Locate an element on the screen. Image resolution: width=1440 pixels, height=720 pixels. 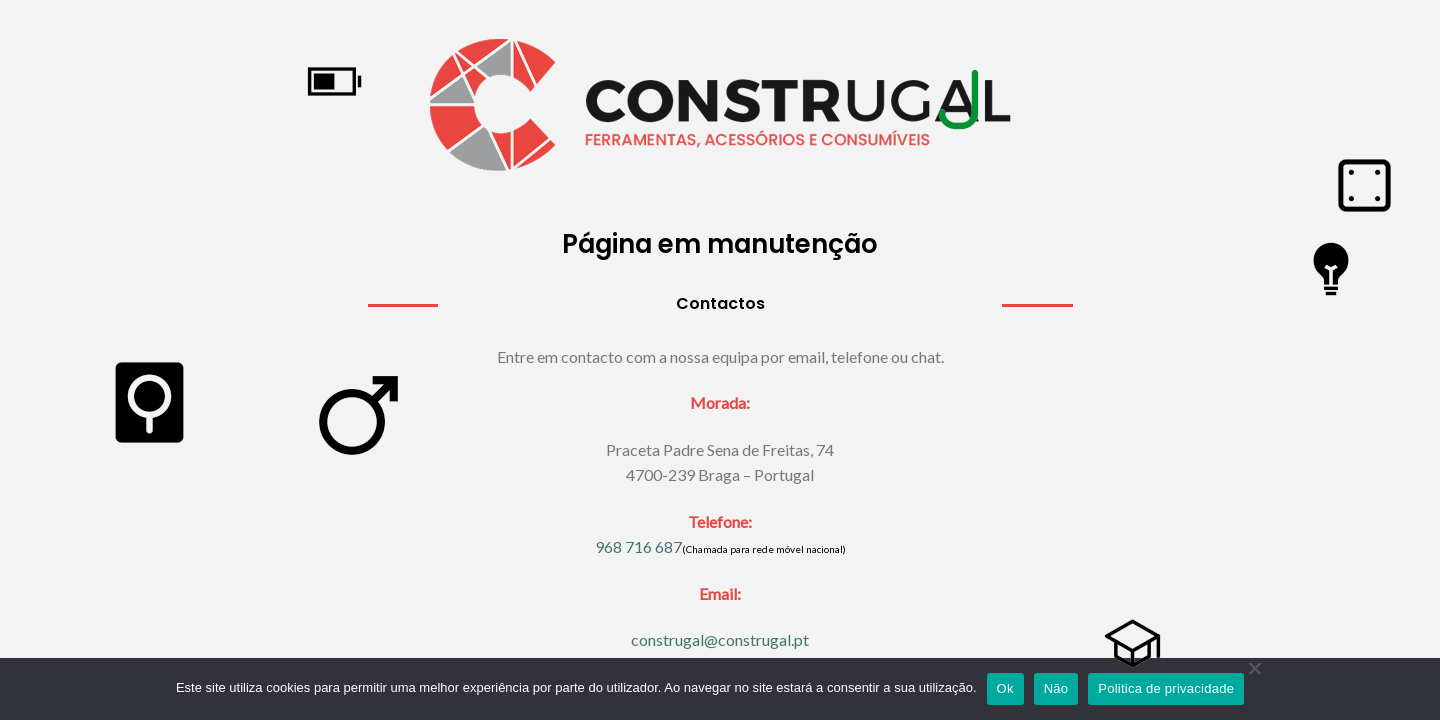
open inspection panel or diagnostic view is located at coordinates (1364, 185).